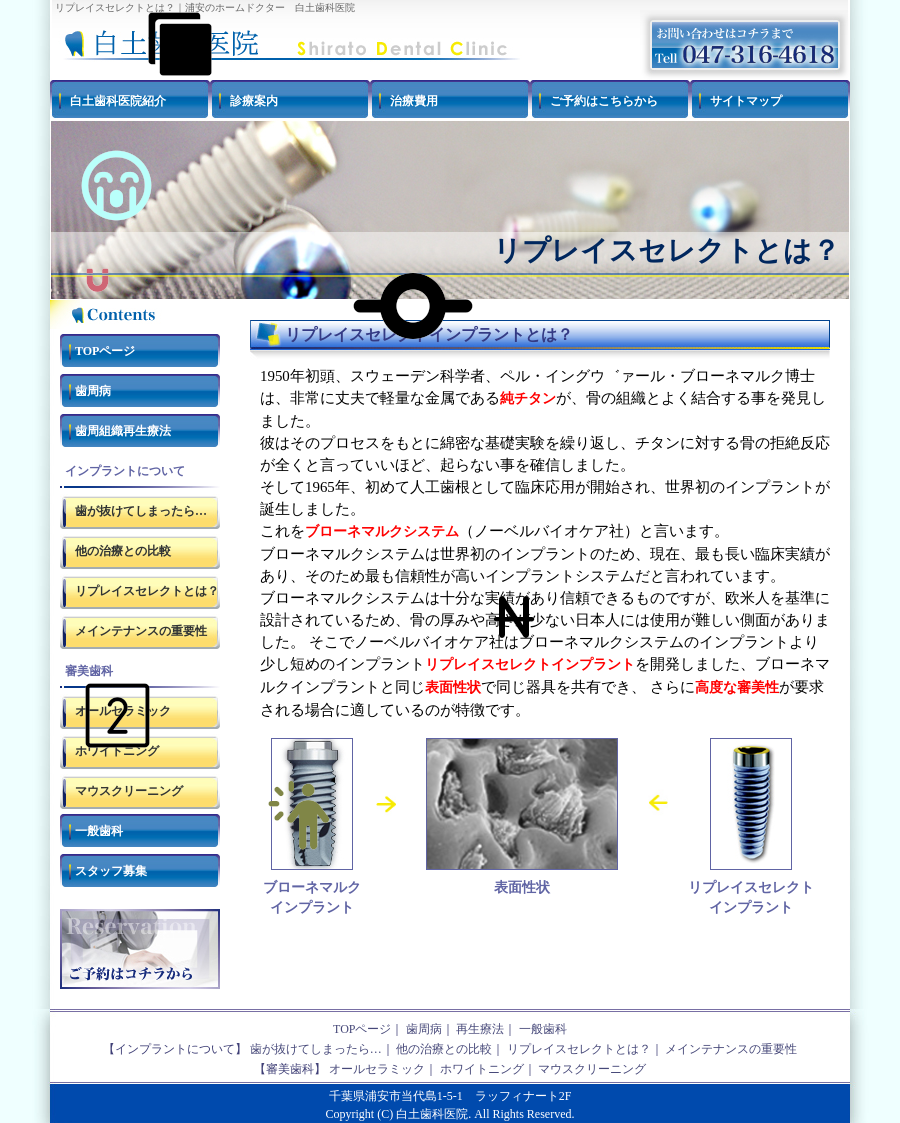 The height and width of the screenshot is (1123, 900). What do you see at coordinates (116, 185) in the screenshot?
I see `react with a crying emotion` at bounding box center [116, 185].